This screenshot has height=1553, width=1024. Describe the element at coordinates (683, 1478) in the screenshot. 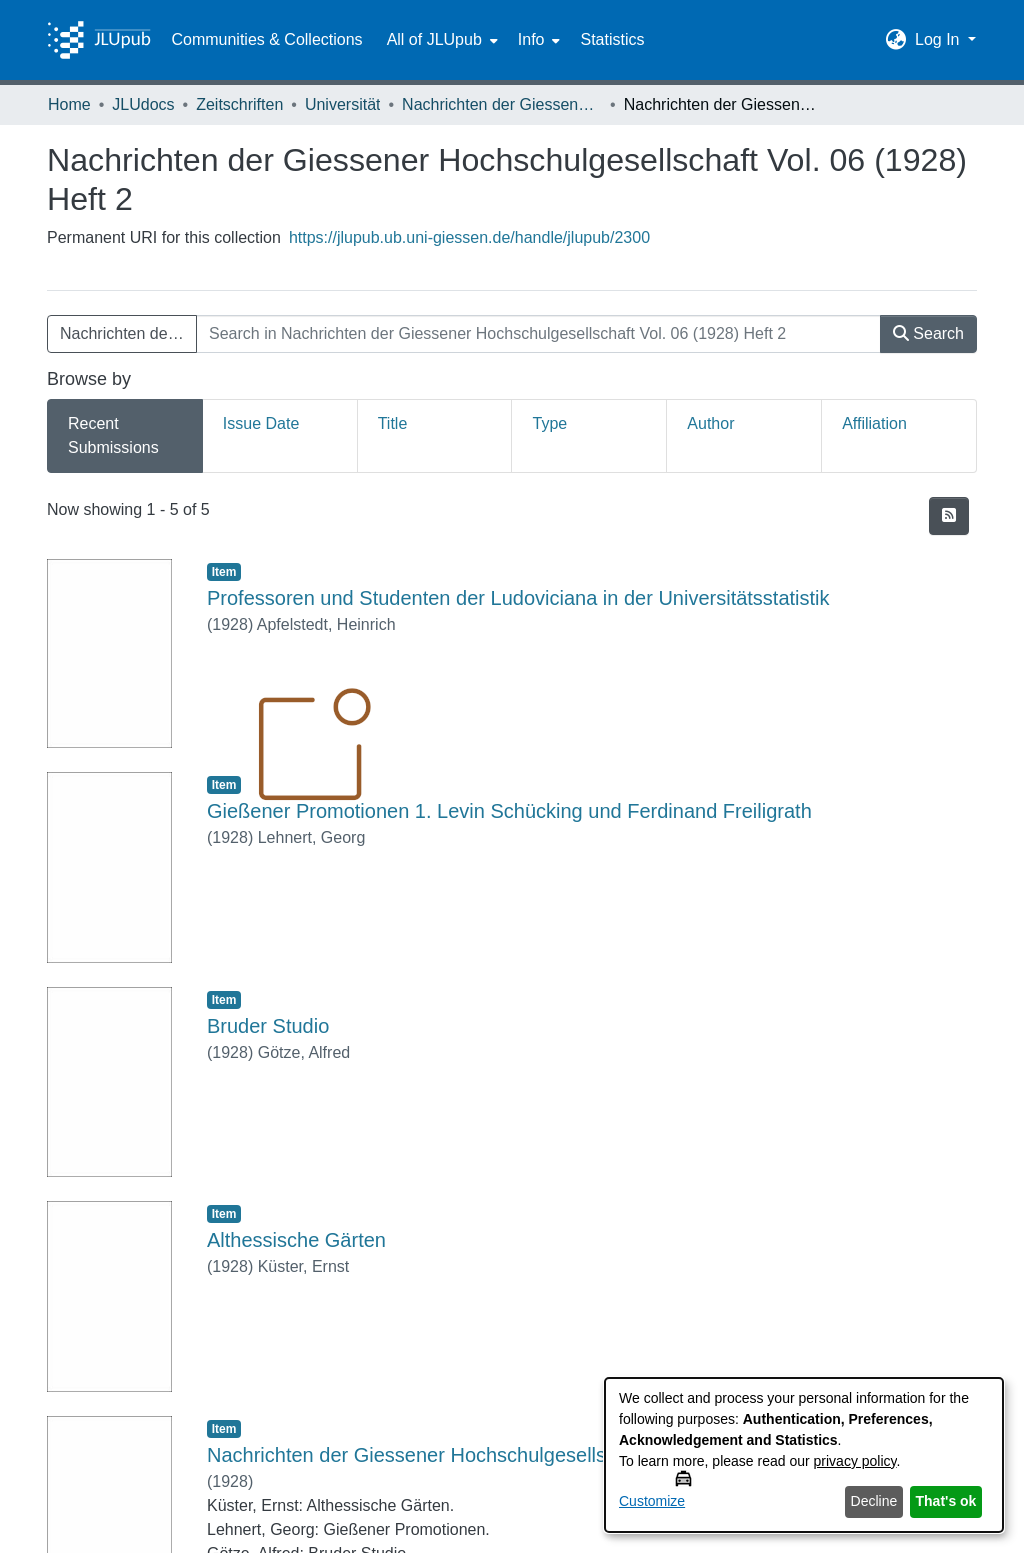

I see `request a taxi or rideshare` at that location.